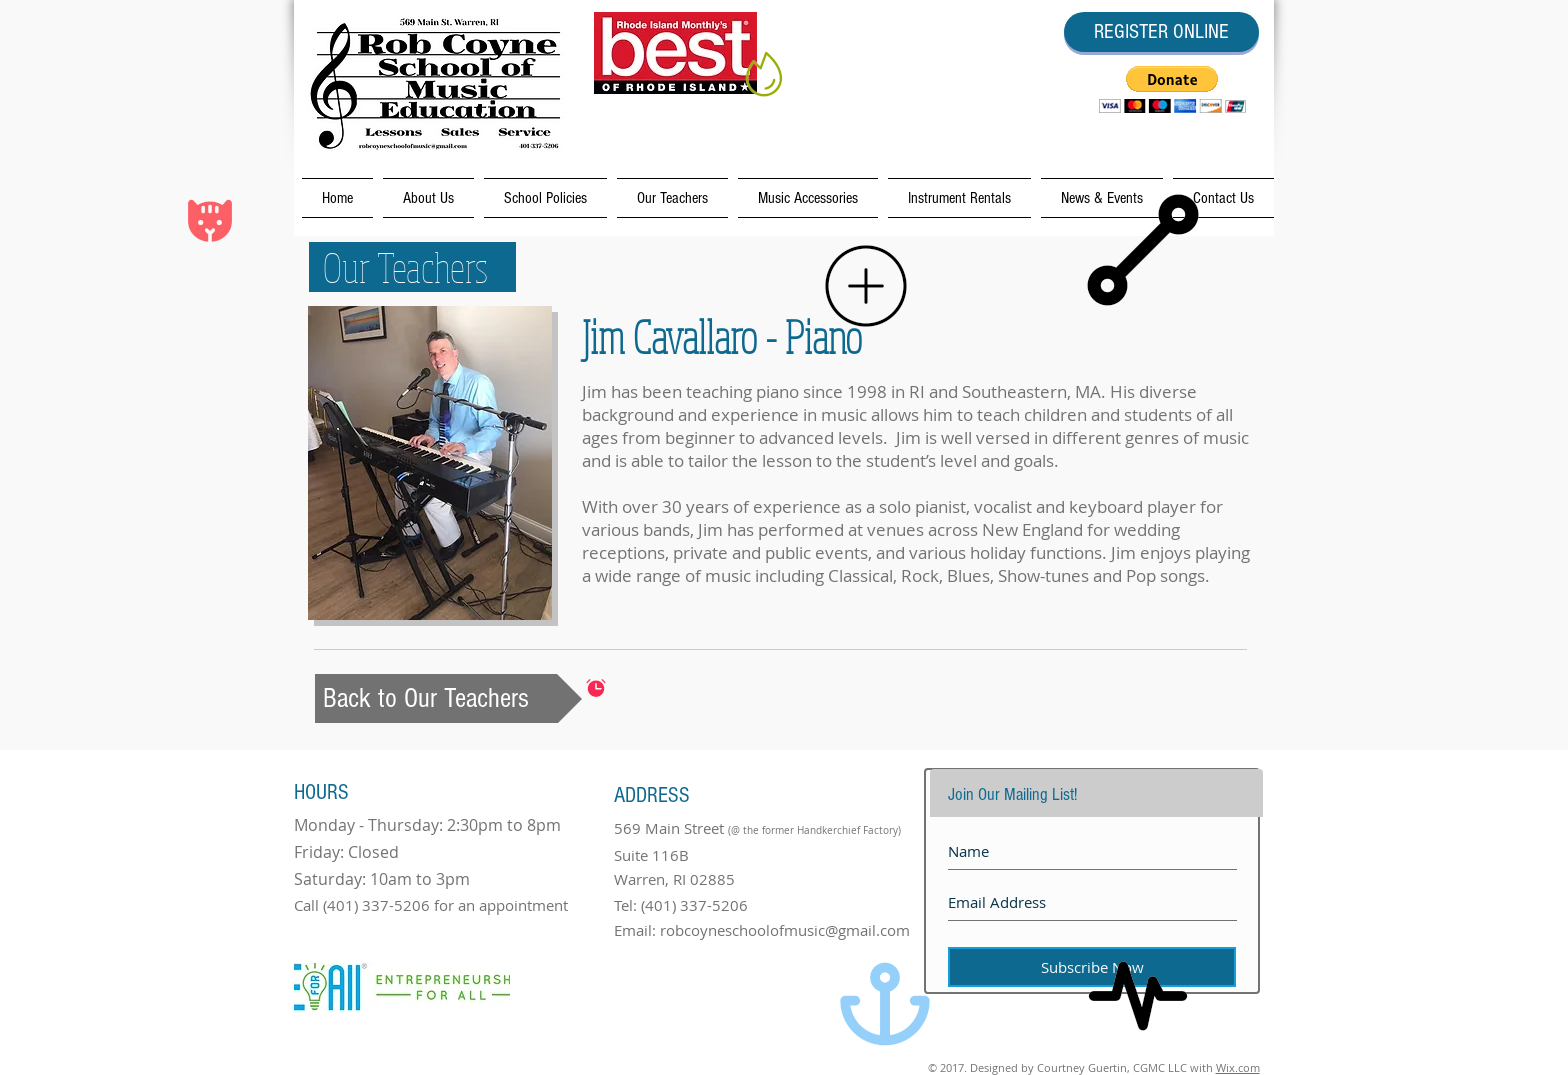  I want to click on add a new item, so click(866, 286).